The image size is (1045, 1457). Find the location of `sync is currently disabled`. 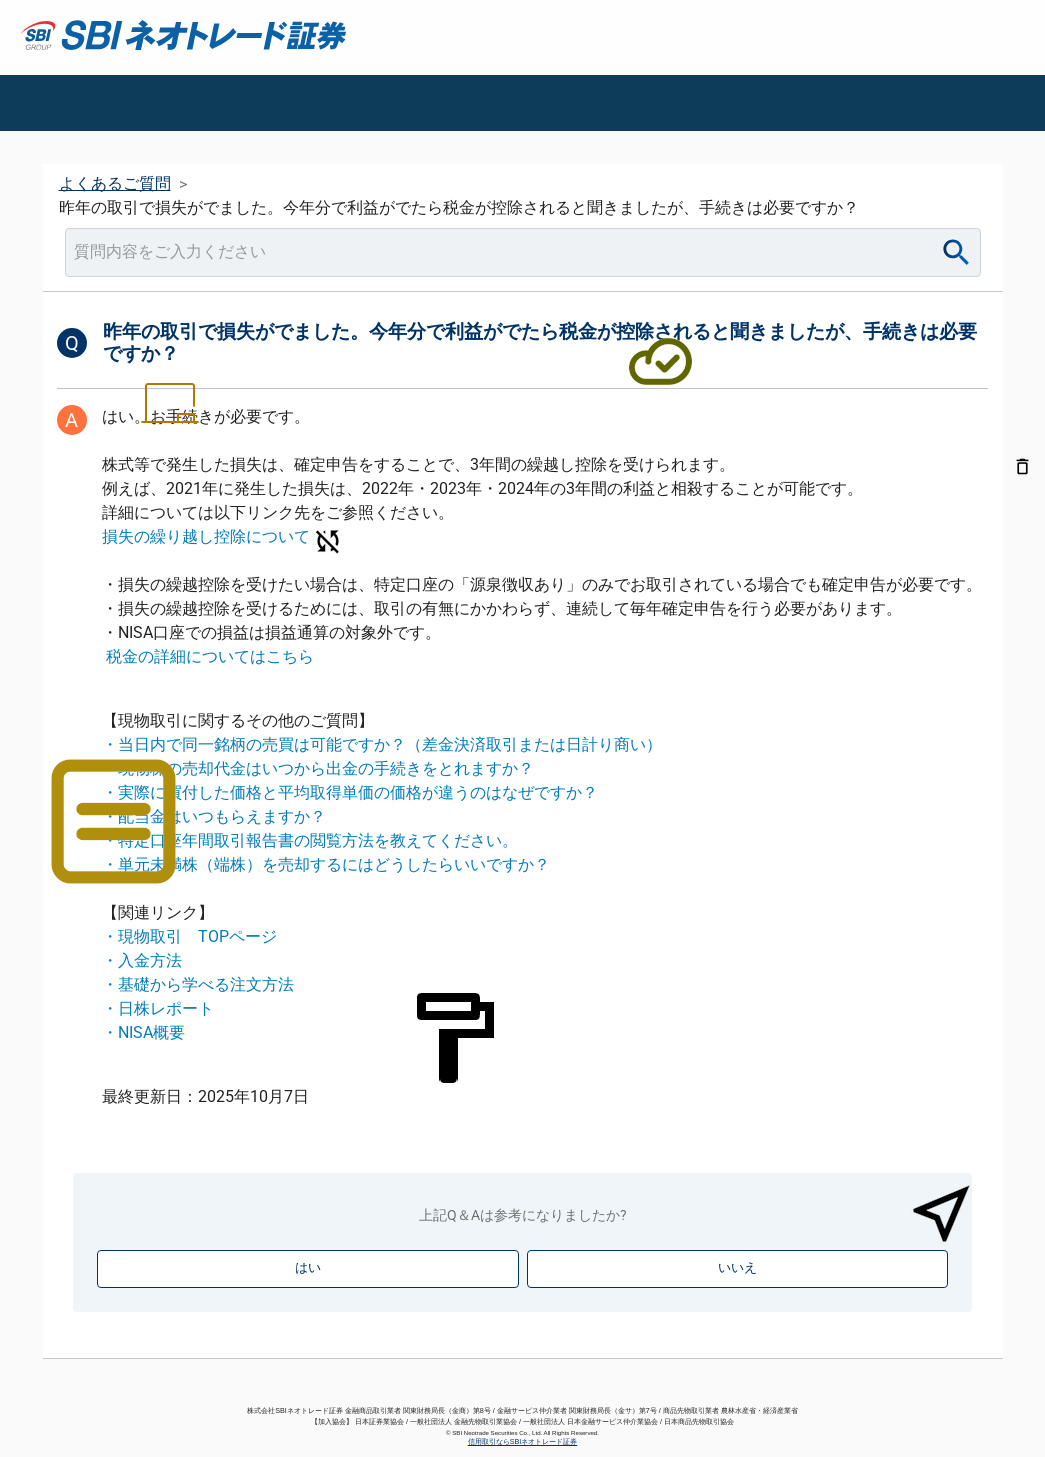

sync is currently disabled is located at coordinates (328, 541).